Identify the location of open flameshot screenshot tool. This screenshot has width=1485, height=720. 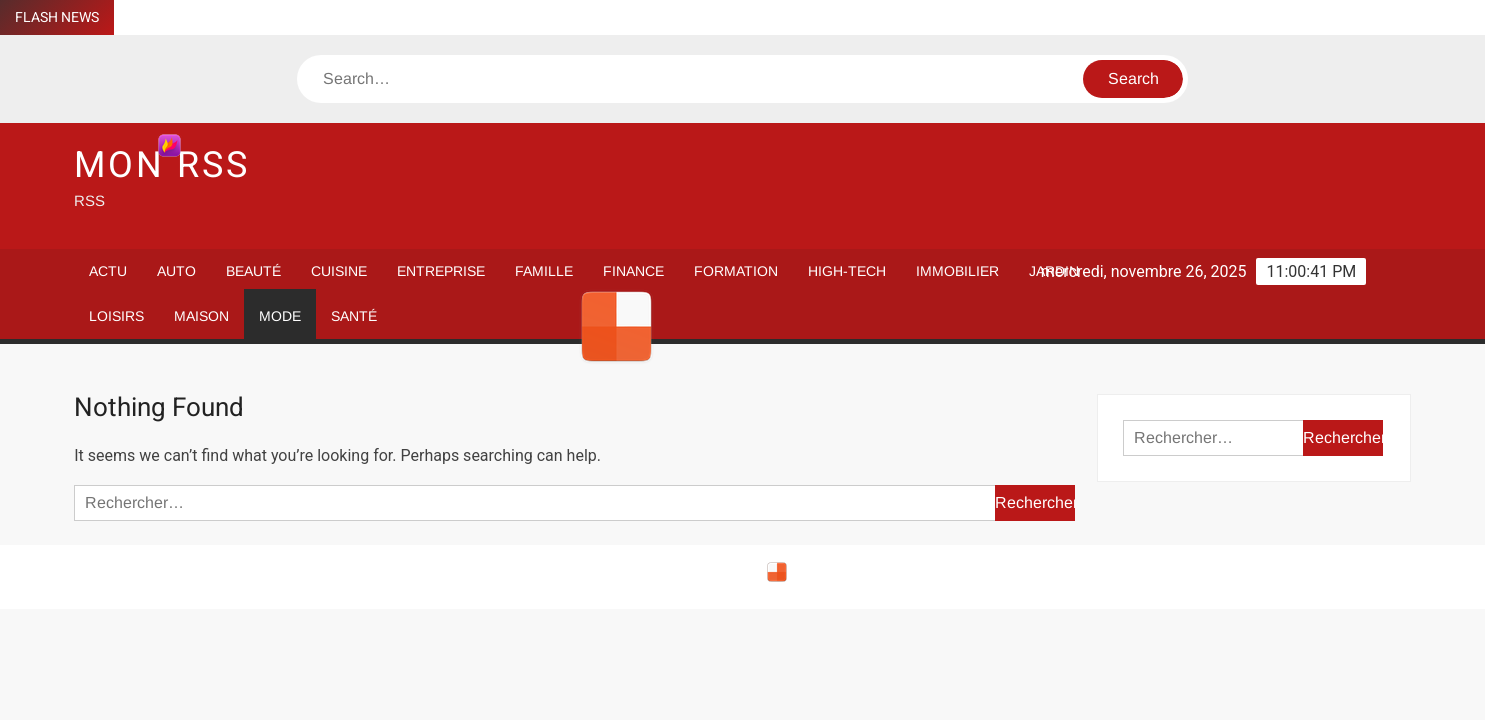
(169, 145).